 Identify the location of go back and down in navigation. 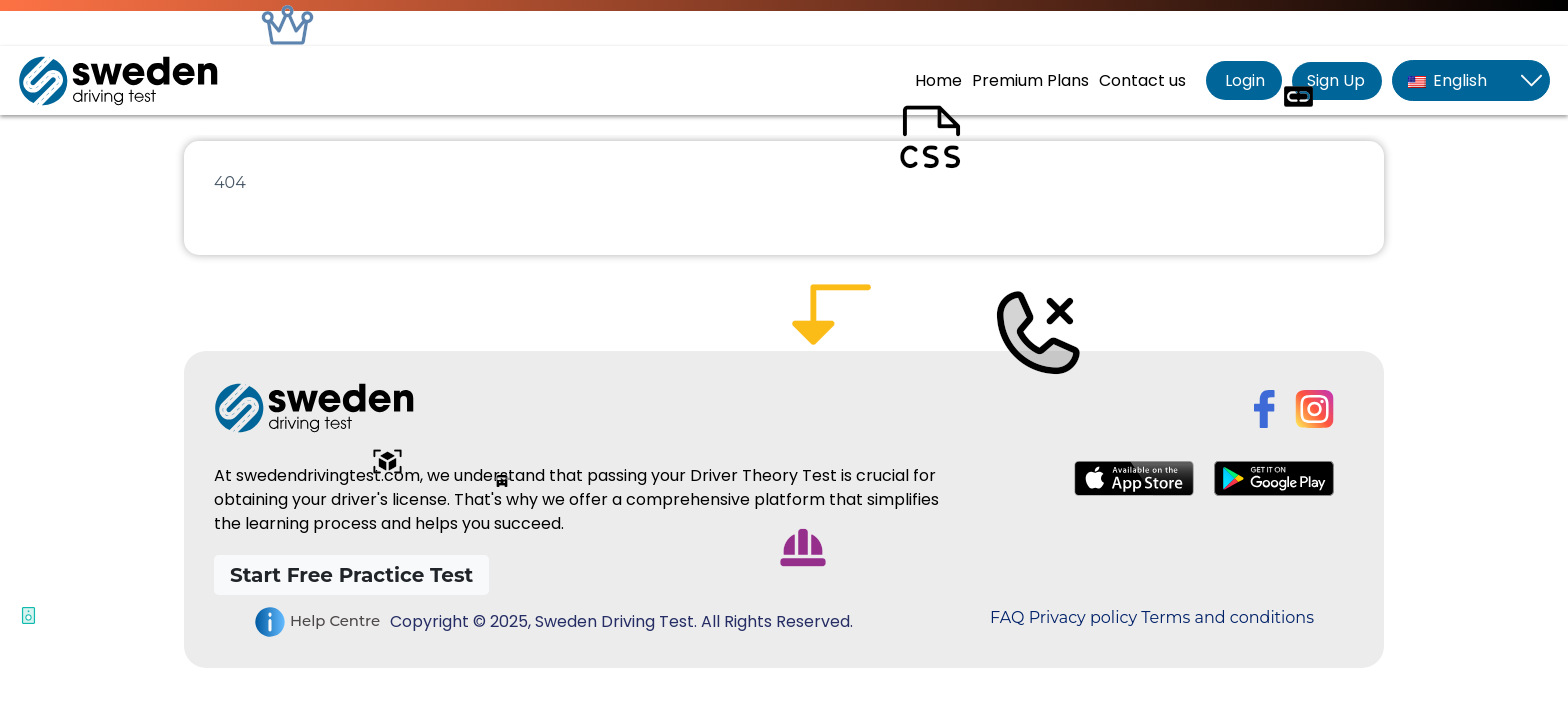
(828, 308).